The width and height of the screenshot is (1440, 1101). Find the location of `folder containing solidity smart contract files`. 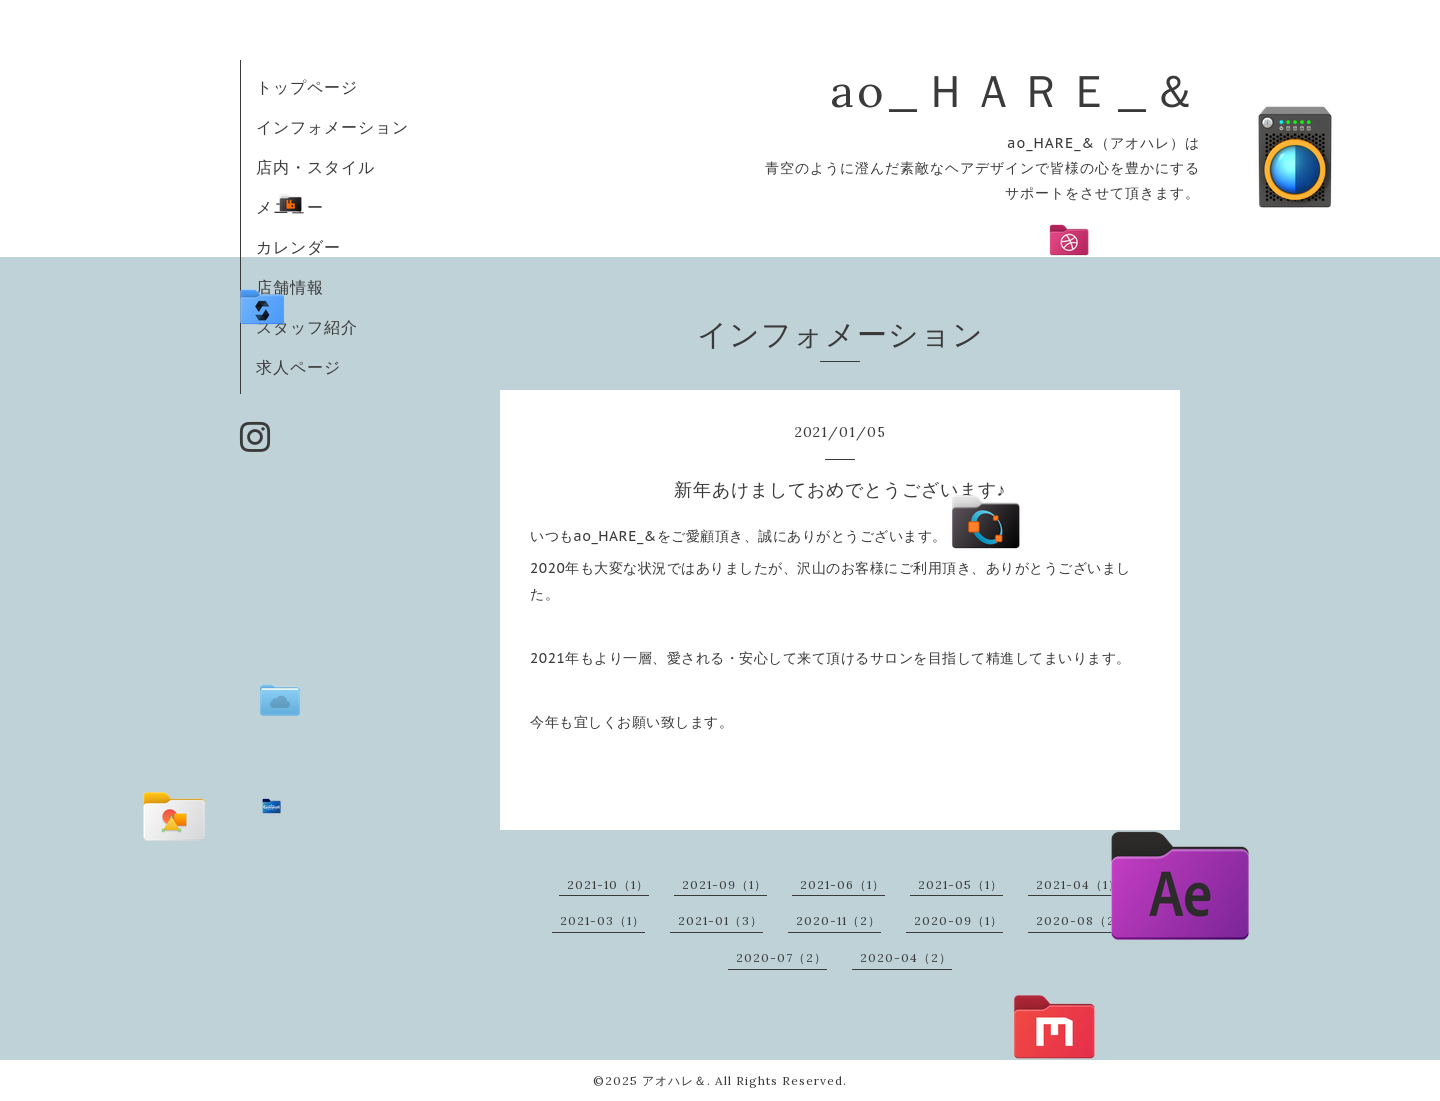

folder containing solidity smart contract files is located at coordinates (262, 308).